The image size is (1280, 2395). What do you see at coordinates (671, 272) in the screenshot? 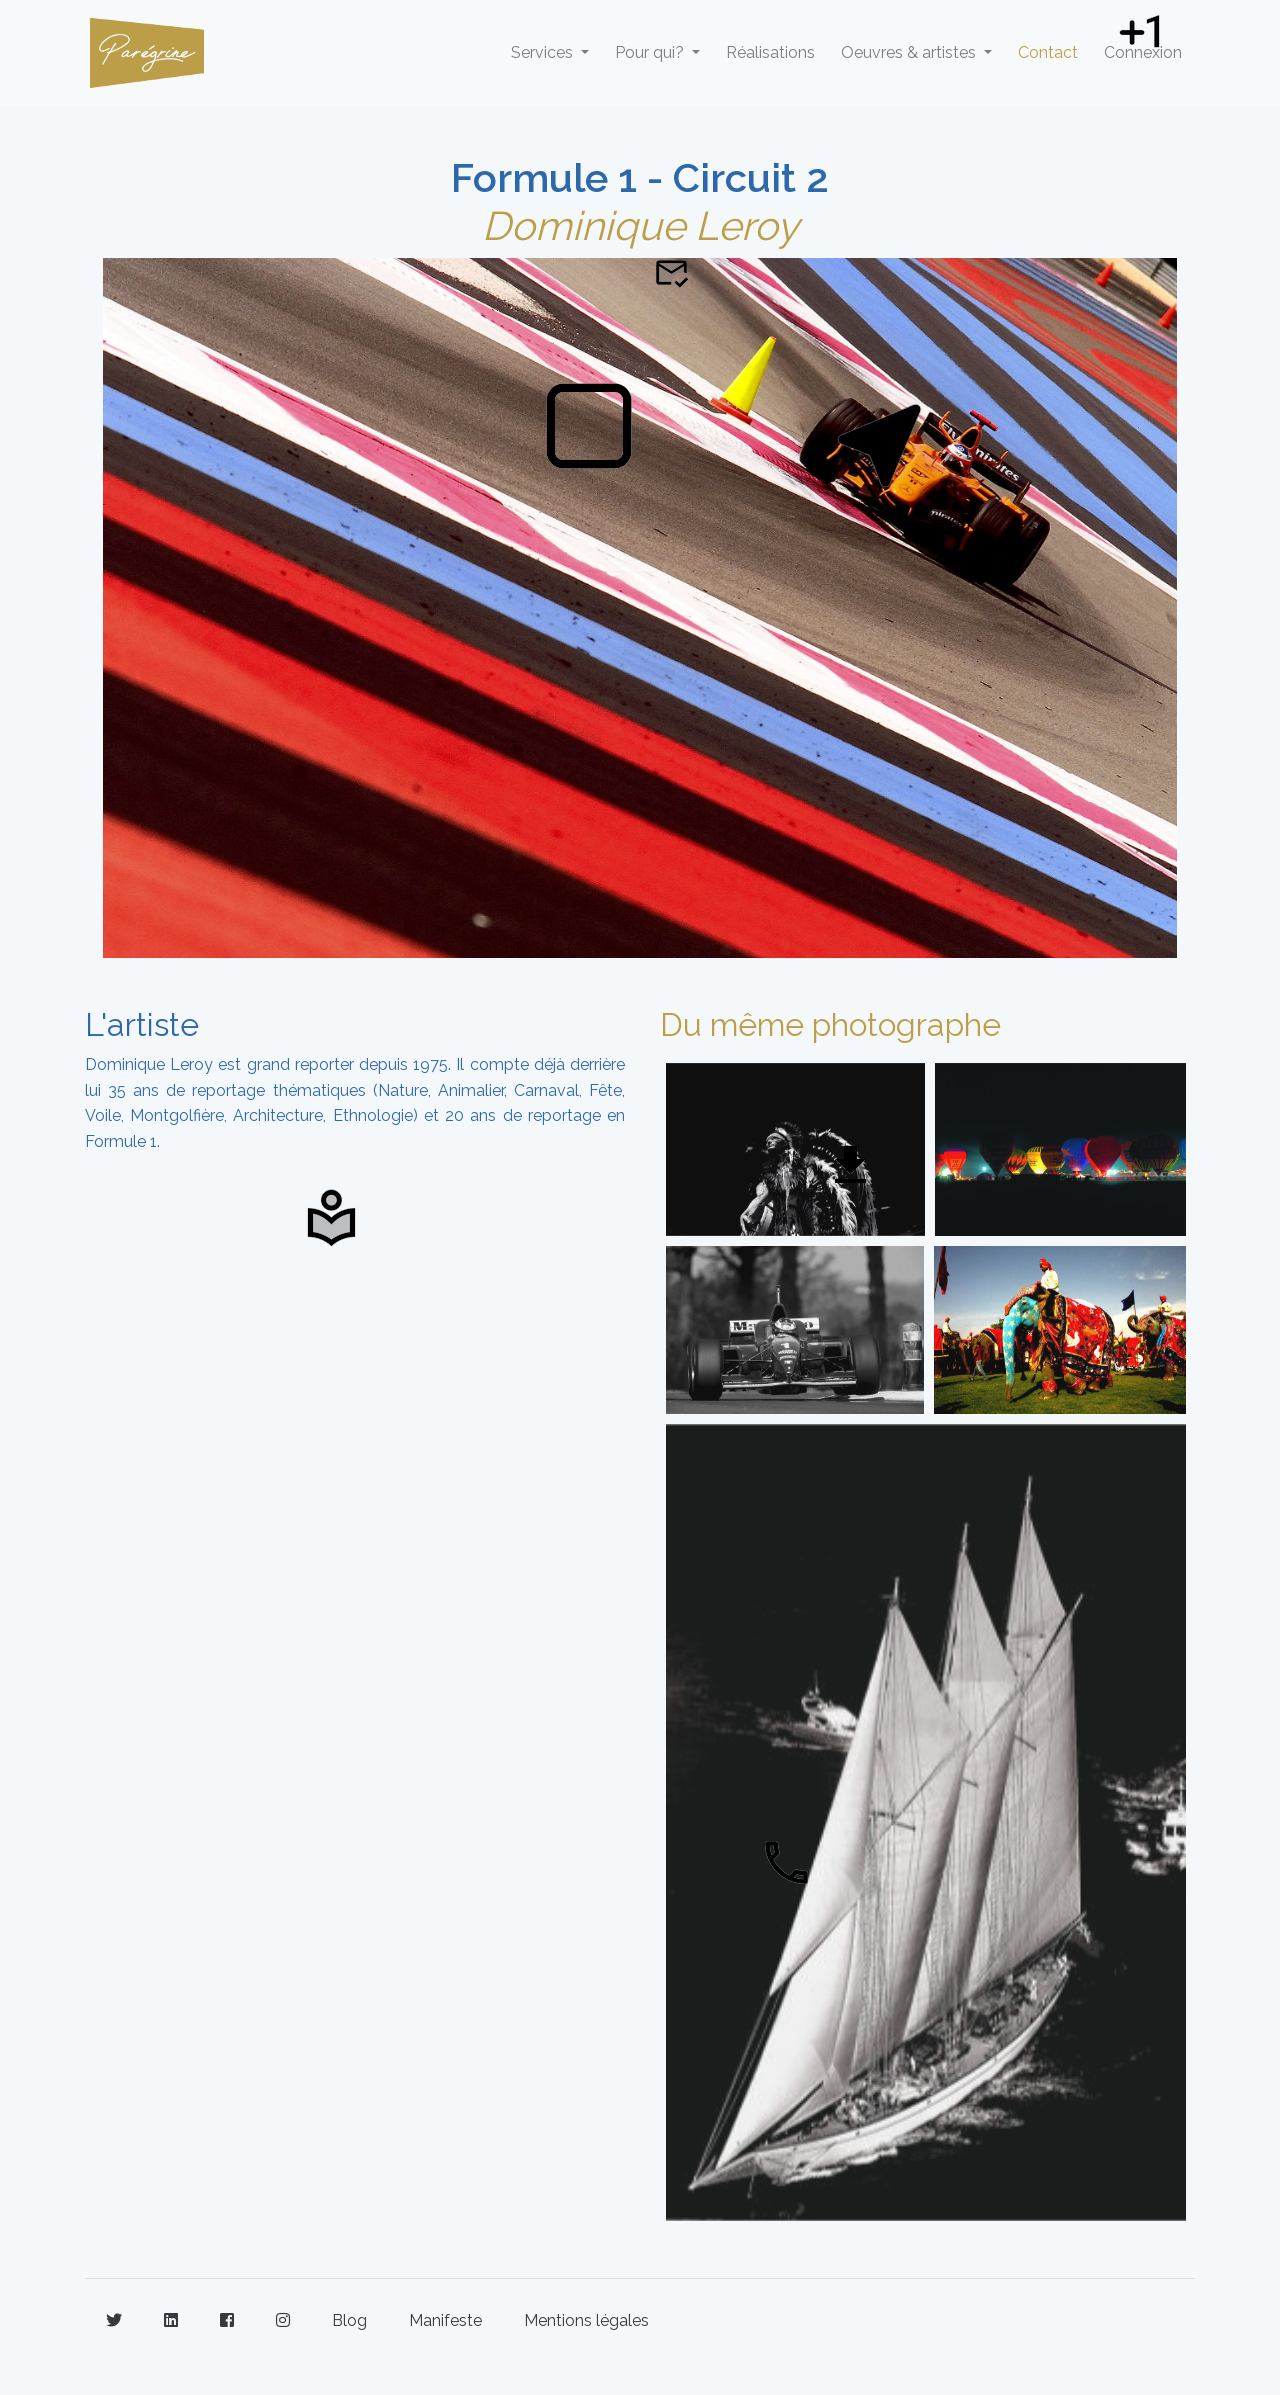
I see `mark email as read` at bounding box center [671, 272].